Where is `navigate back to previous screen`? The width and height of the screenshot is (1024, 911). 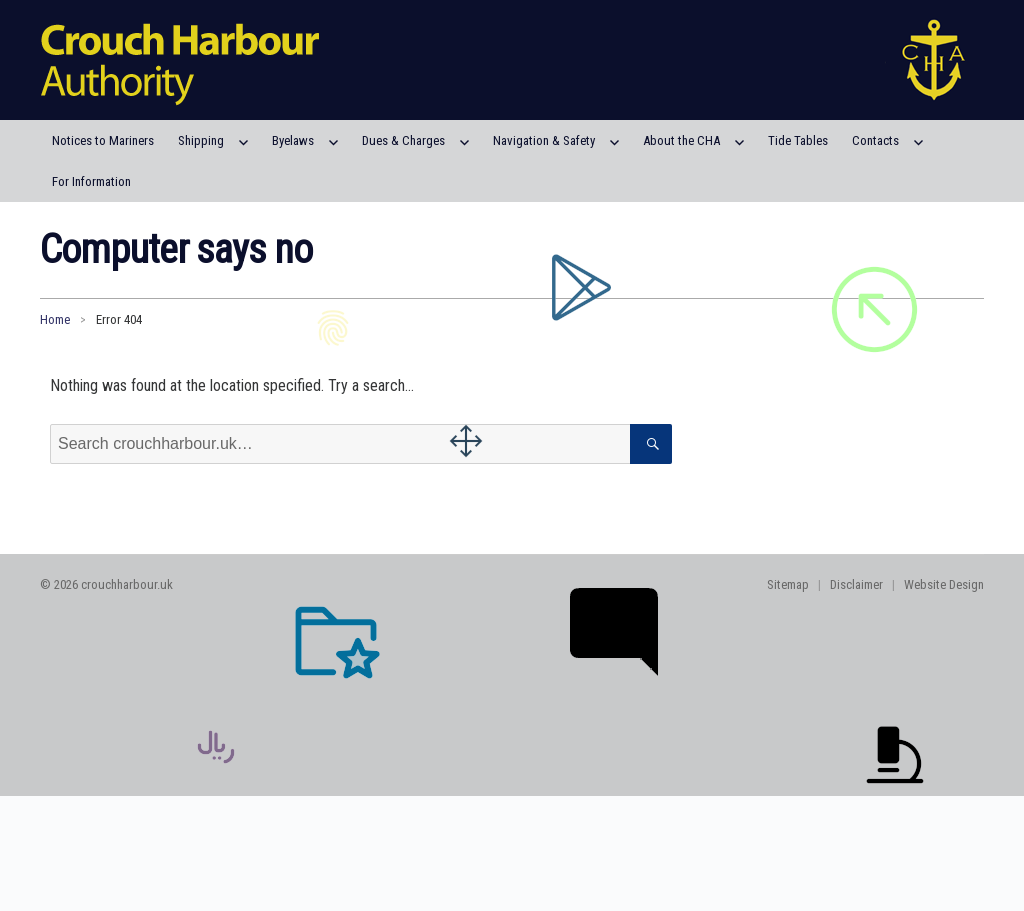
navigate back to previous screen is located at coordinates (874, 309).